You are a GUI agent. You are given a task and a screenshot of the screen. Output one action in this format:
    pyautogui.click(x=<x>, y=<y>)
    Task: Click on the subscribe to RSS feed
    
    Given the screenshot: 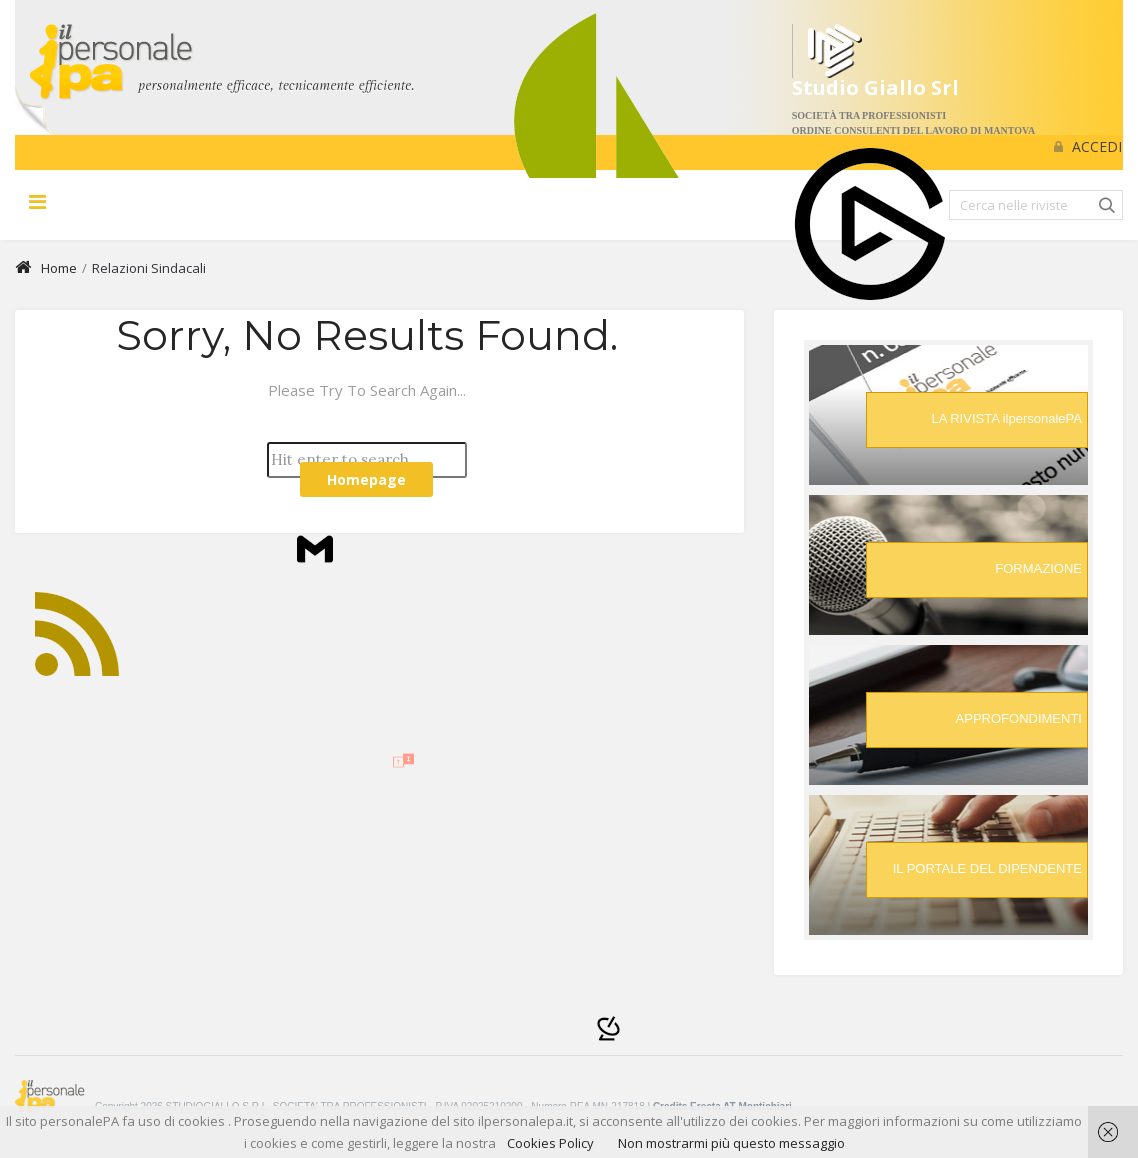 What is the action you would take?
    pyautogui.click(x=77, y=634)
    